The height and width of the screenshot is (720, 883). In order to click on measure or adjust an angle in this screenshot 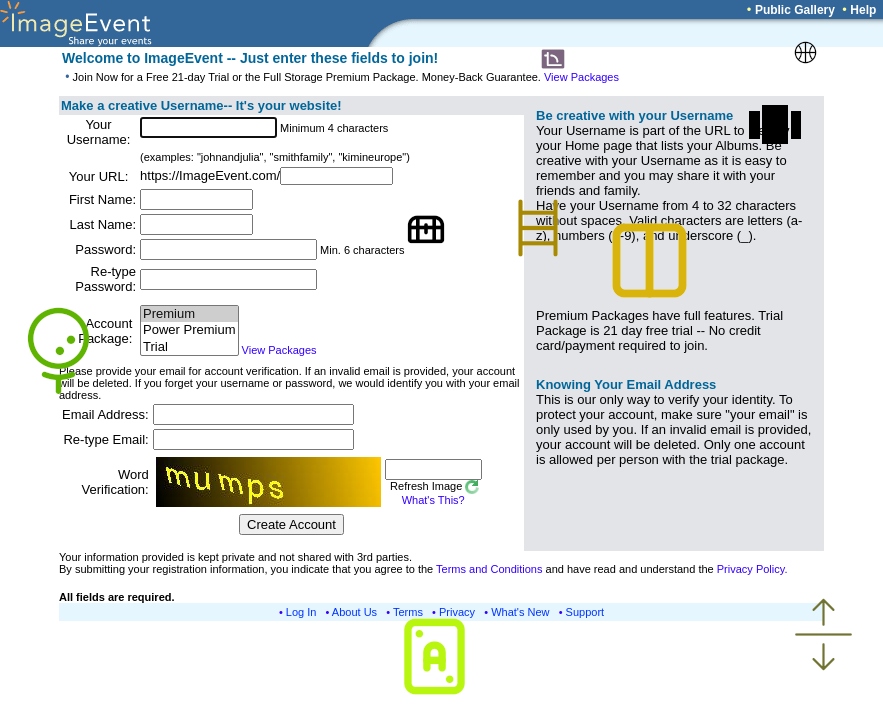, I will do `click(553, 59)`.